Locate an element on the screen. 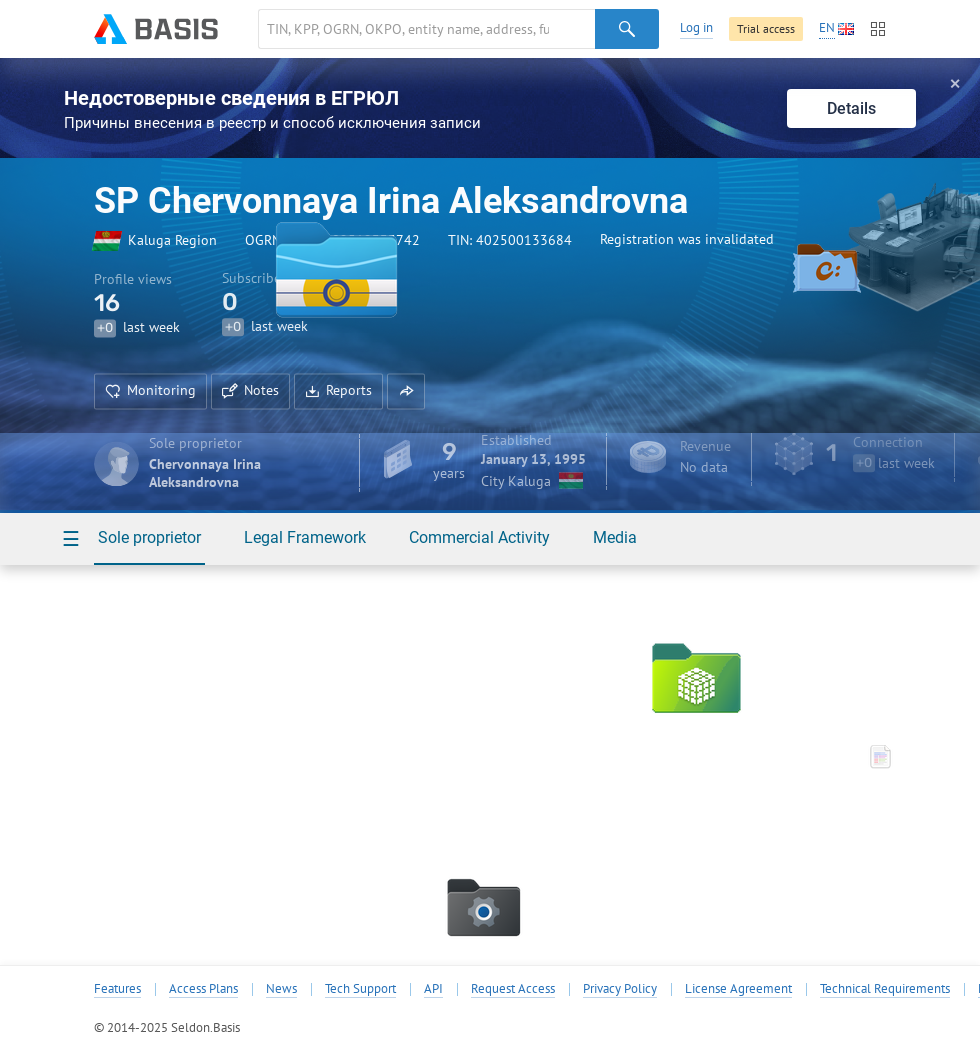 The image size is (980, 1051). open a script or code file is located at coordinates (880, 756).